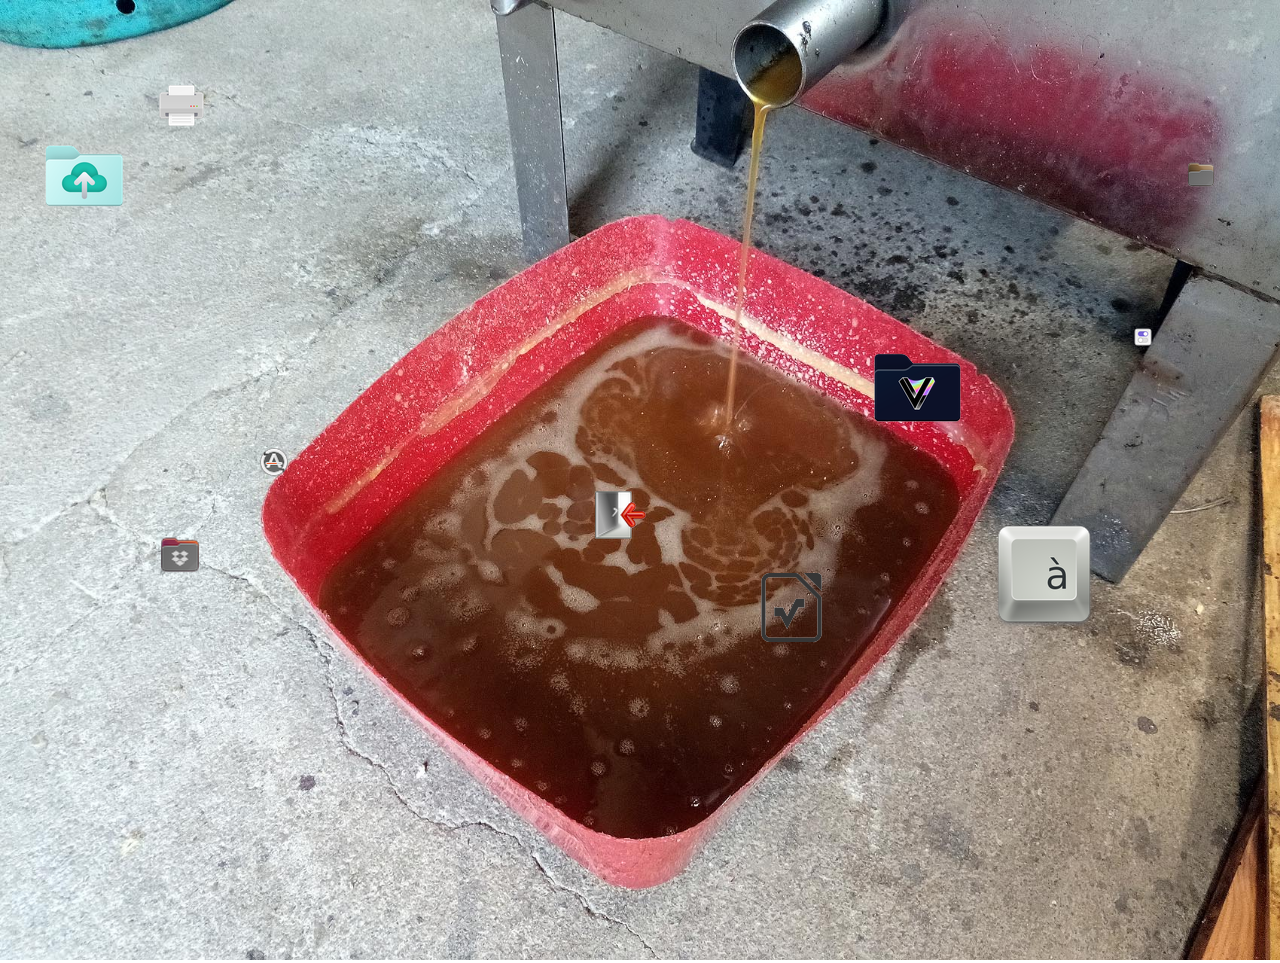 This screenshot has width=1280, height=963. What do you see at coordinates (1044, 576) in the screenshot?
I see `open character map to insert special symbols` at bounding box center [1044, 576].